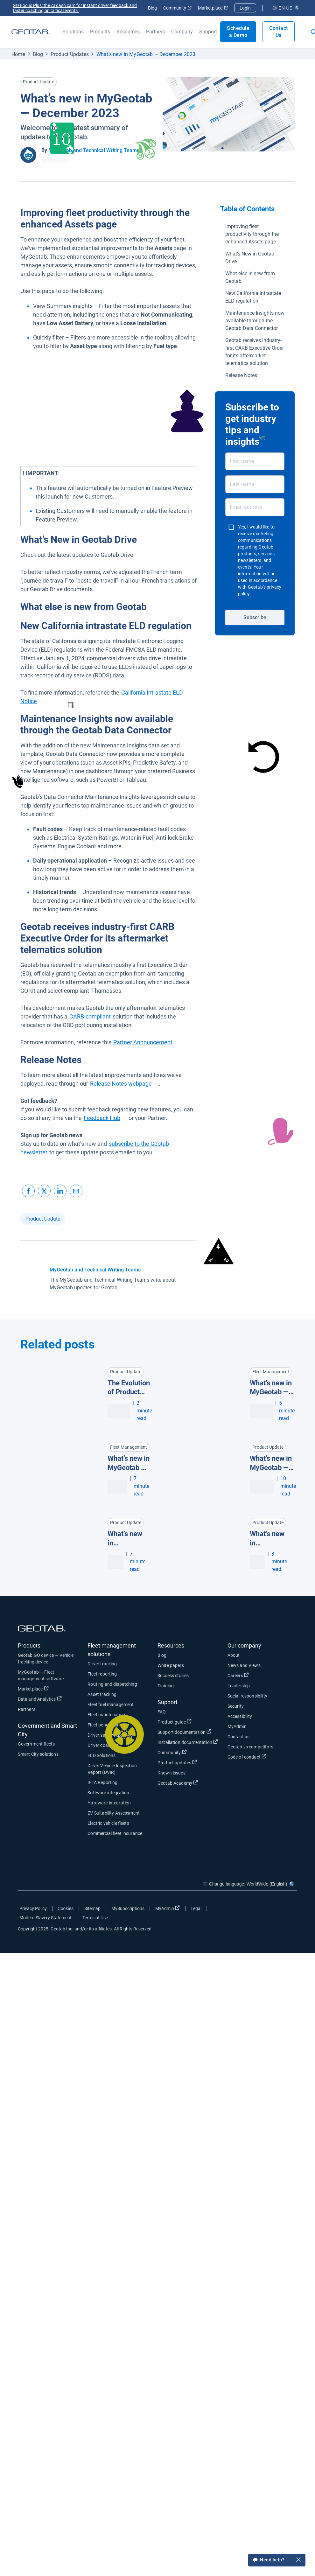 Image resolution: width=315 pixels, height=2576 pixels. Describe the element at coordinates (219, 1251) in the screenshot. I see `select a 4-sided die for rolling` at that location.